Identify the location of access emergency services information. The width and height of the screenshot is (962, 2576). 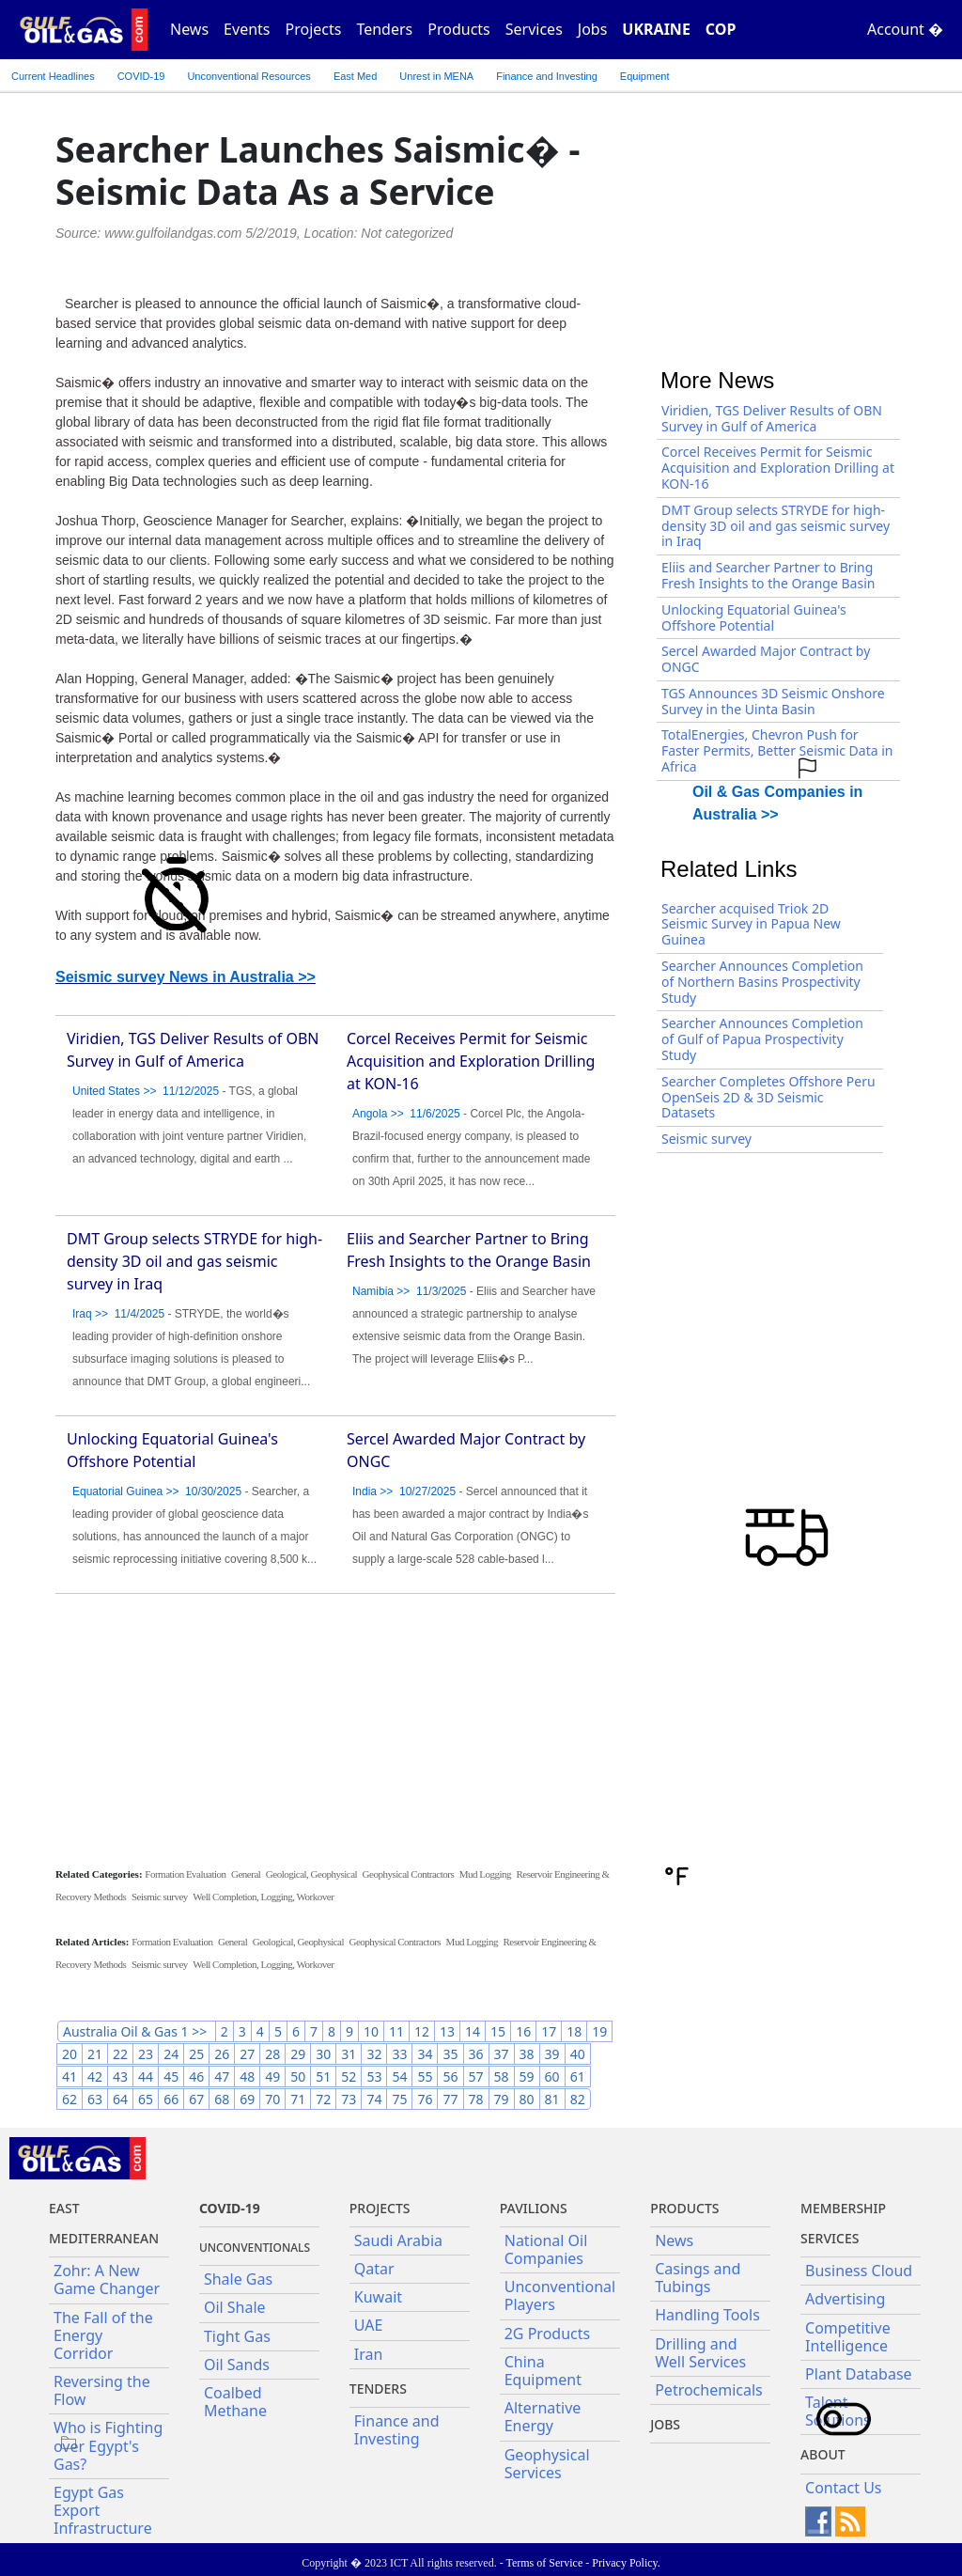
(784, 1533).